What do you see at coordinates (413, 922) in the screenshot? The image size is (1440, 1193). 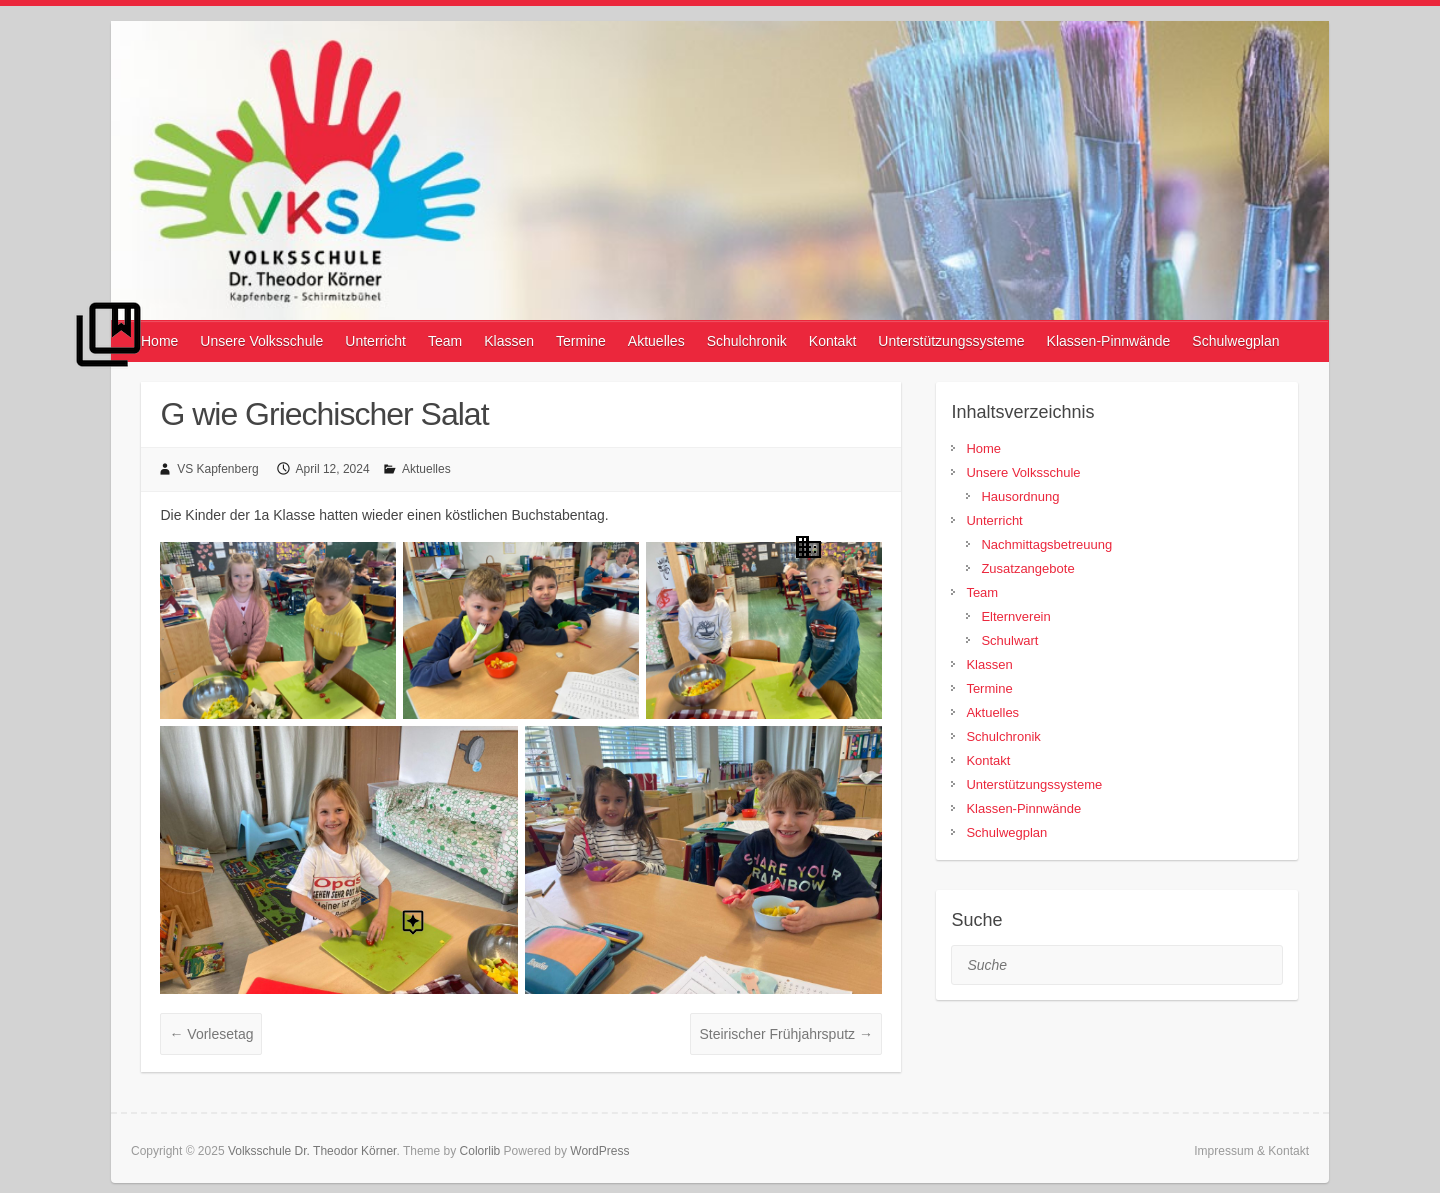 I see `access AI assistant or smart suggestions` at bounding box center [413, 922].